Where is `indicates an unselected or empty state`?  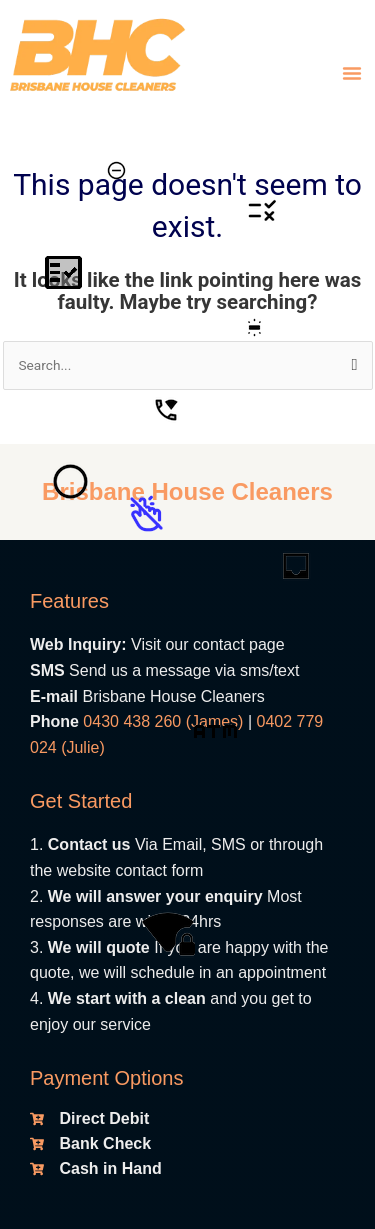
indicates an unselected or empty state is located at coordinates (70, 481).